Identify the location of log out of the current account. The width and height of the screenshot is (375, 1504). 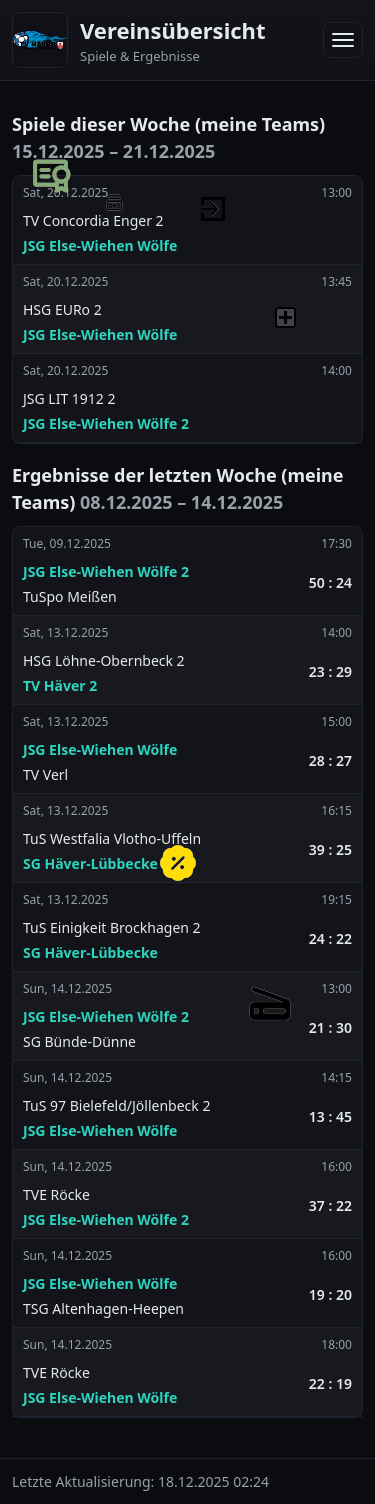
(213, 209).